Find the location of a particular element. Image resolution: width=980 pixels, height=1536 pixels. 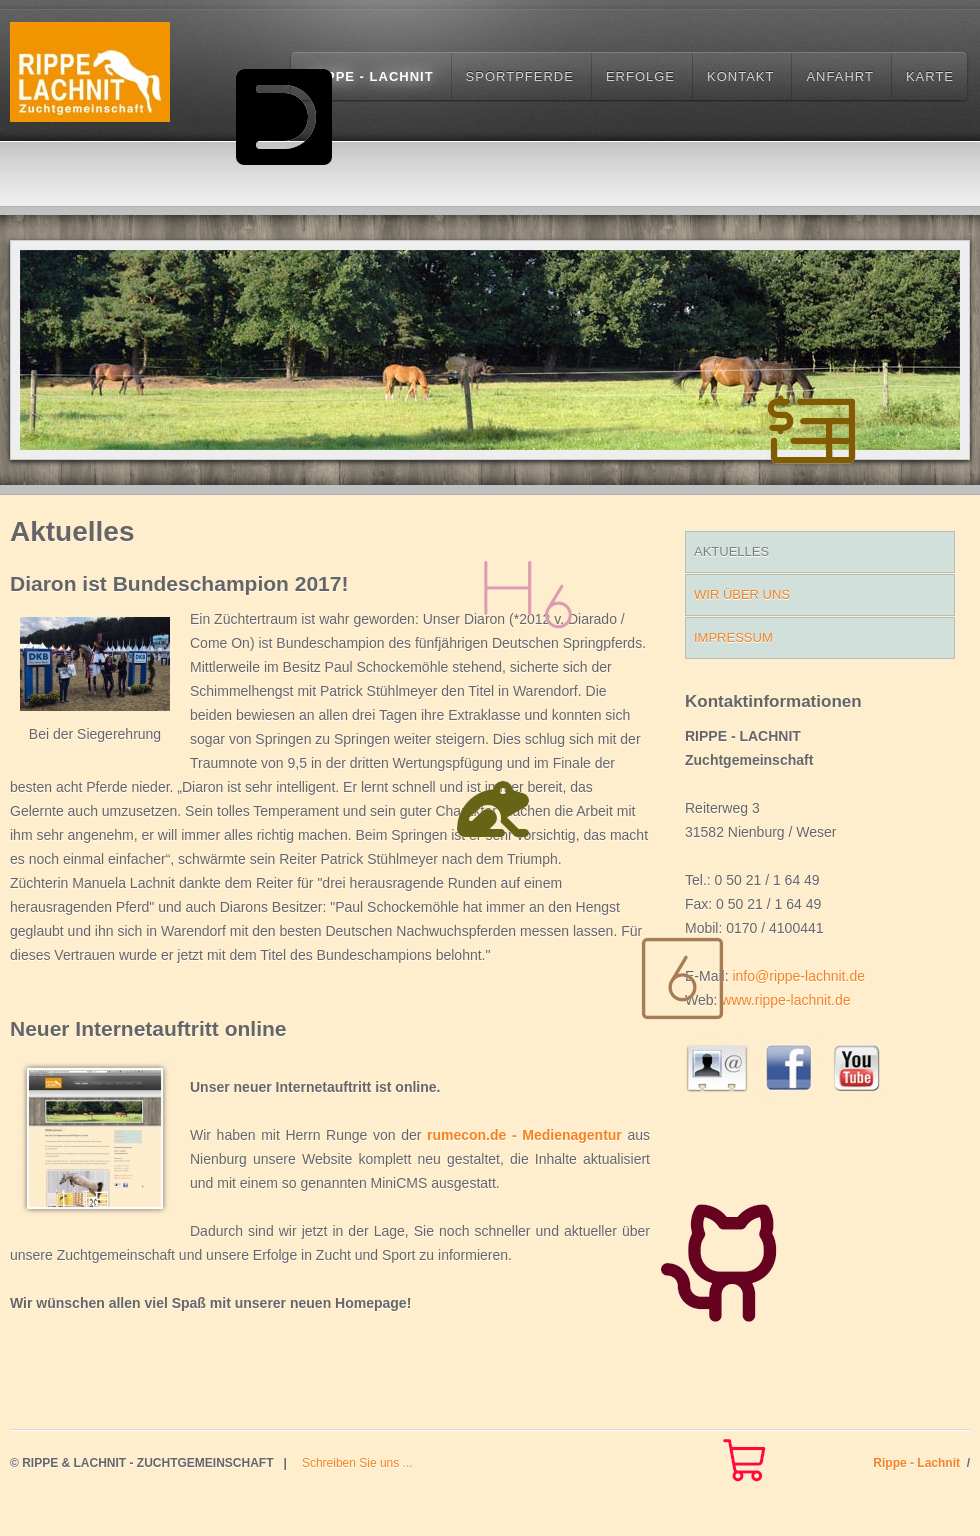

view invoice details is located at coordinates (813, 431).